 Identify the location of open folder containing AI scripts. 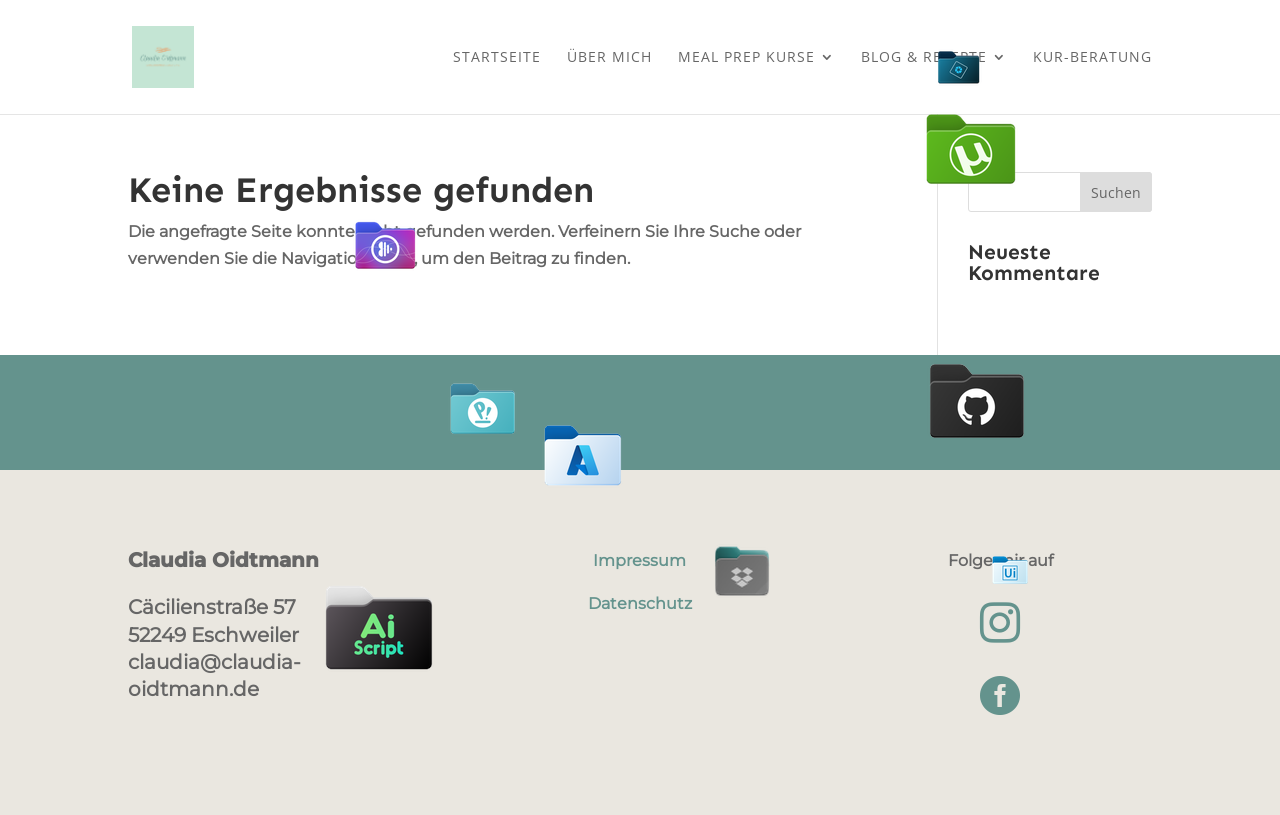
(378, 630).